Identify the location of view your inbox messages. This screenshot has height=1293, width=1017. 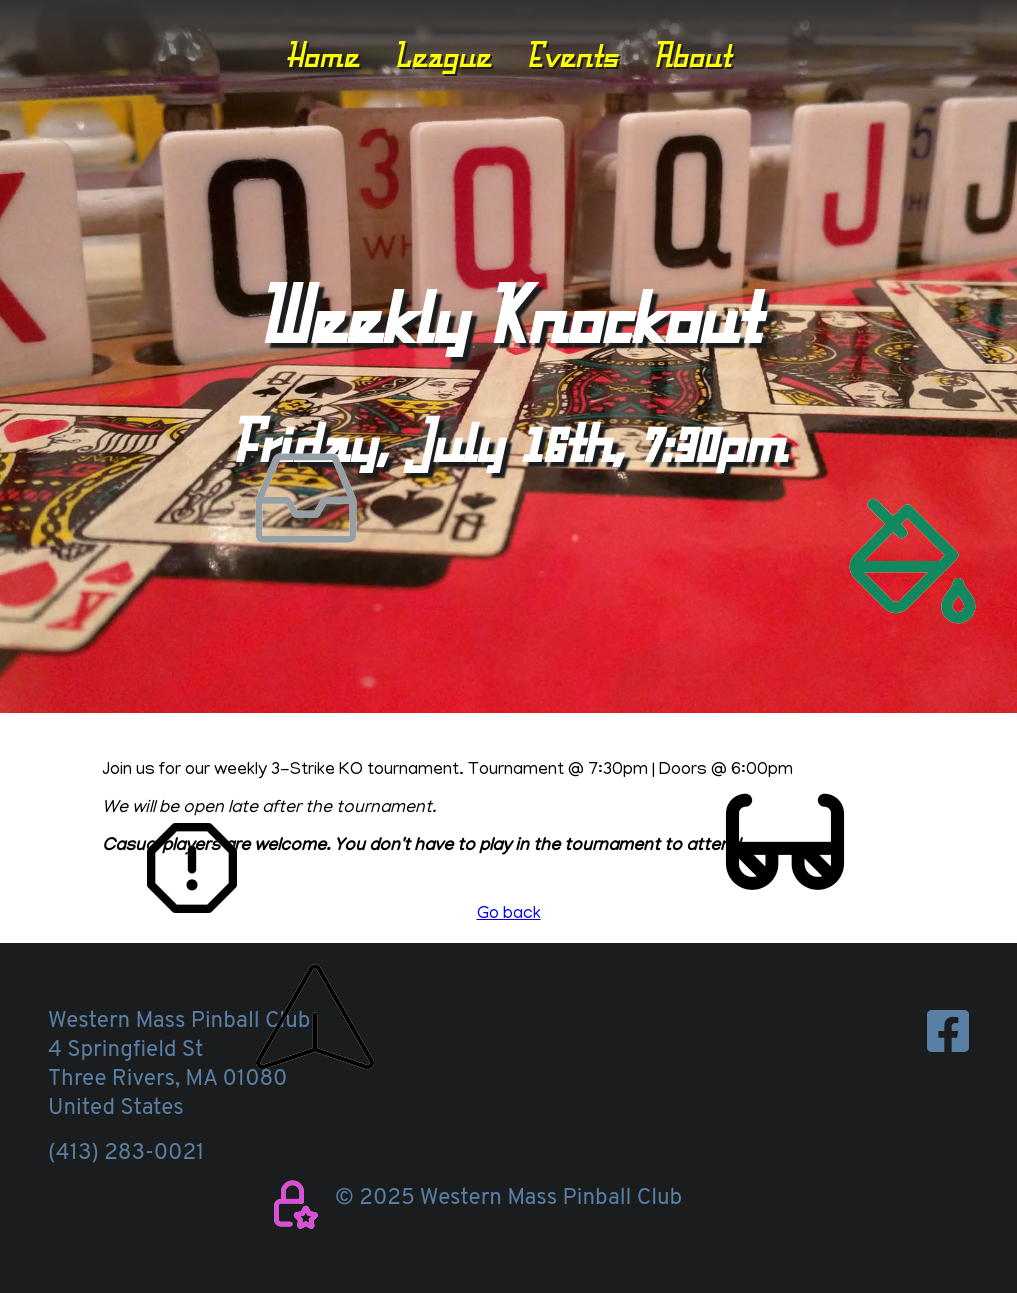
(306, 497).